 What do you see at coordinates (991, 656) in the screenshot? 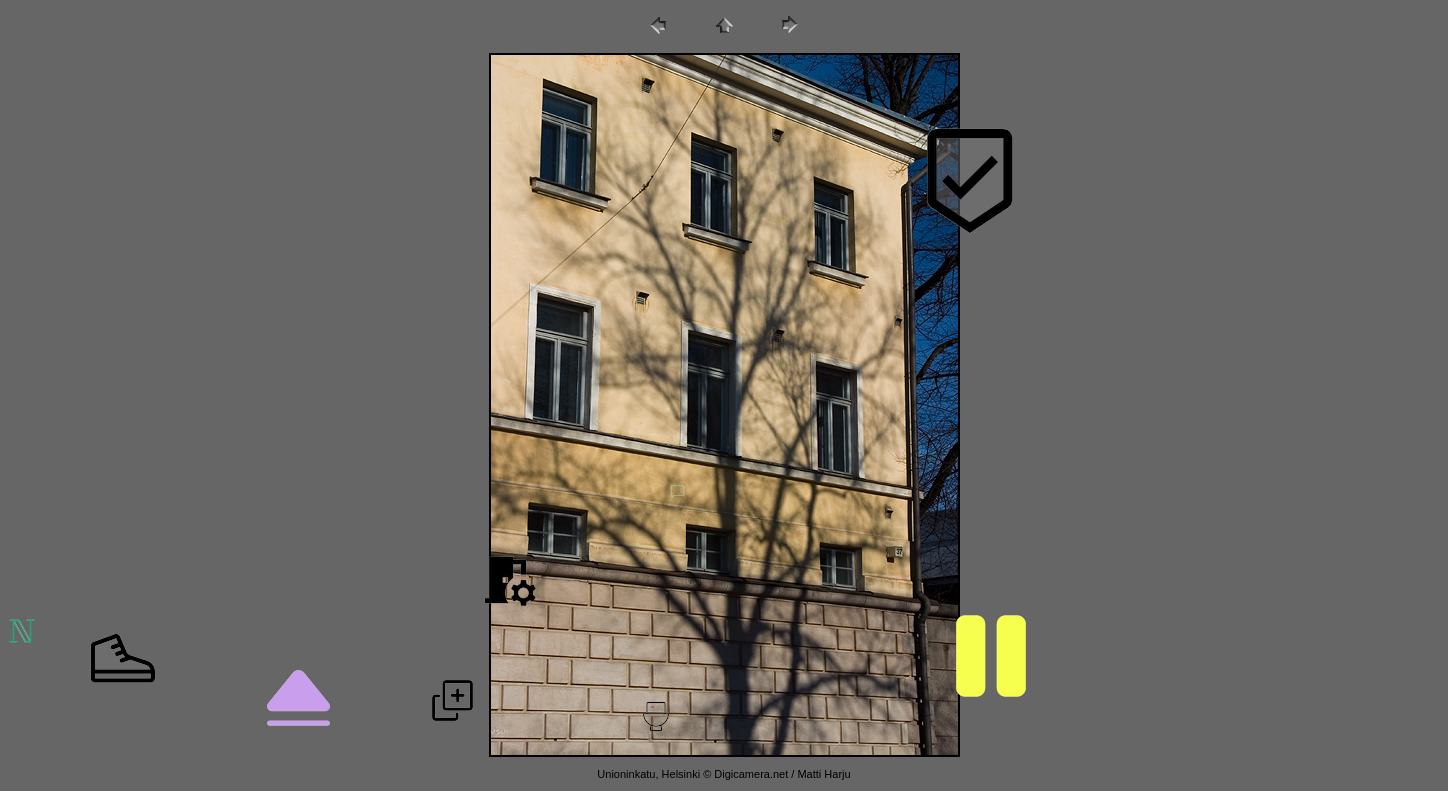
I see `pause media playback` at bounding box center [991, 656].